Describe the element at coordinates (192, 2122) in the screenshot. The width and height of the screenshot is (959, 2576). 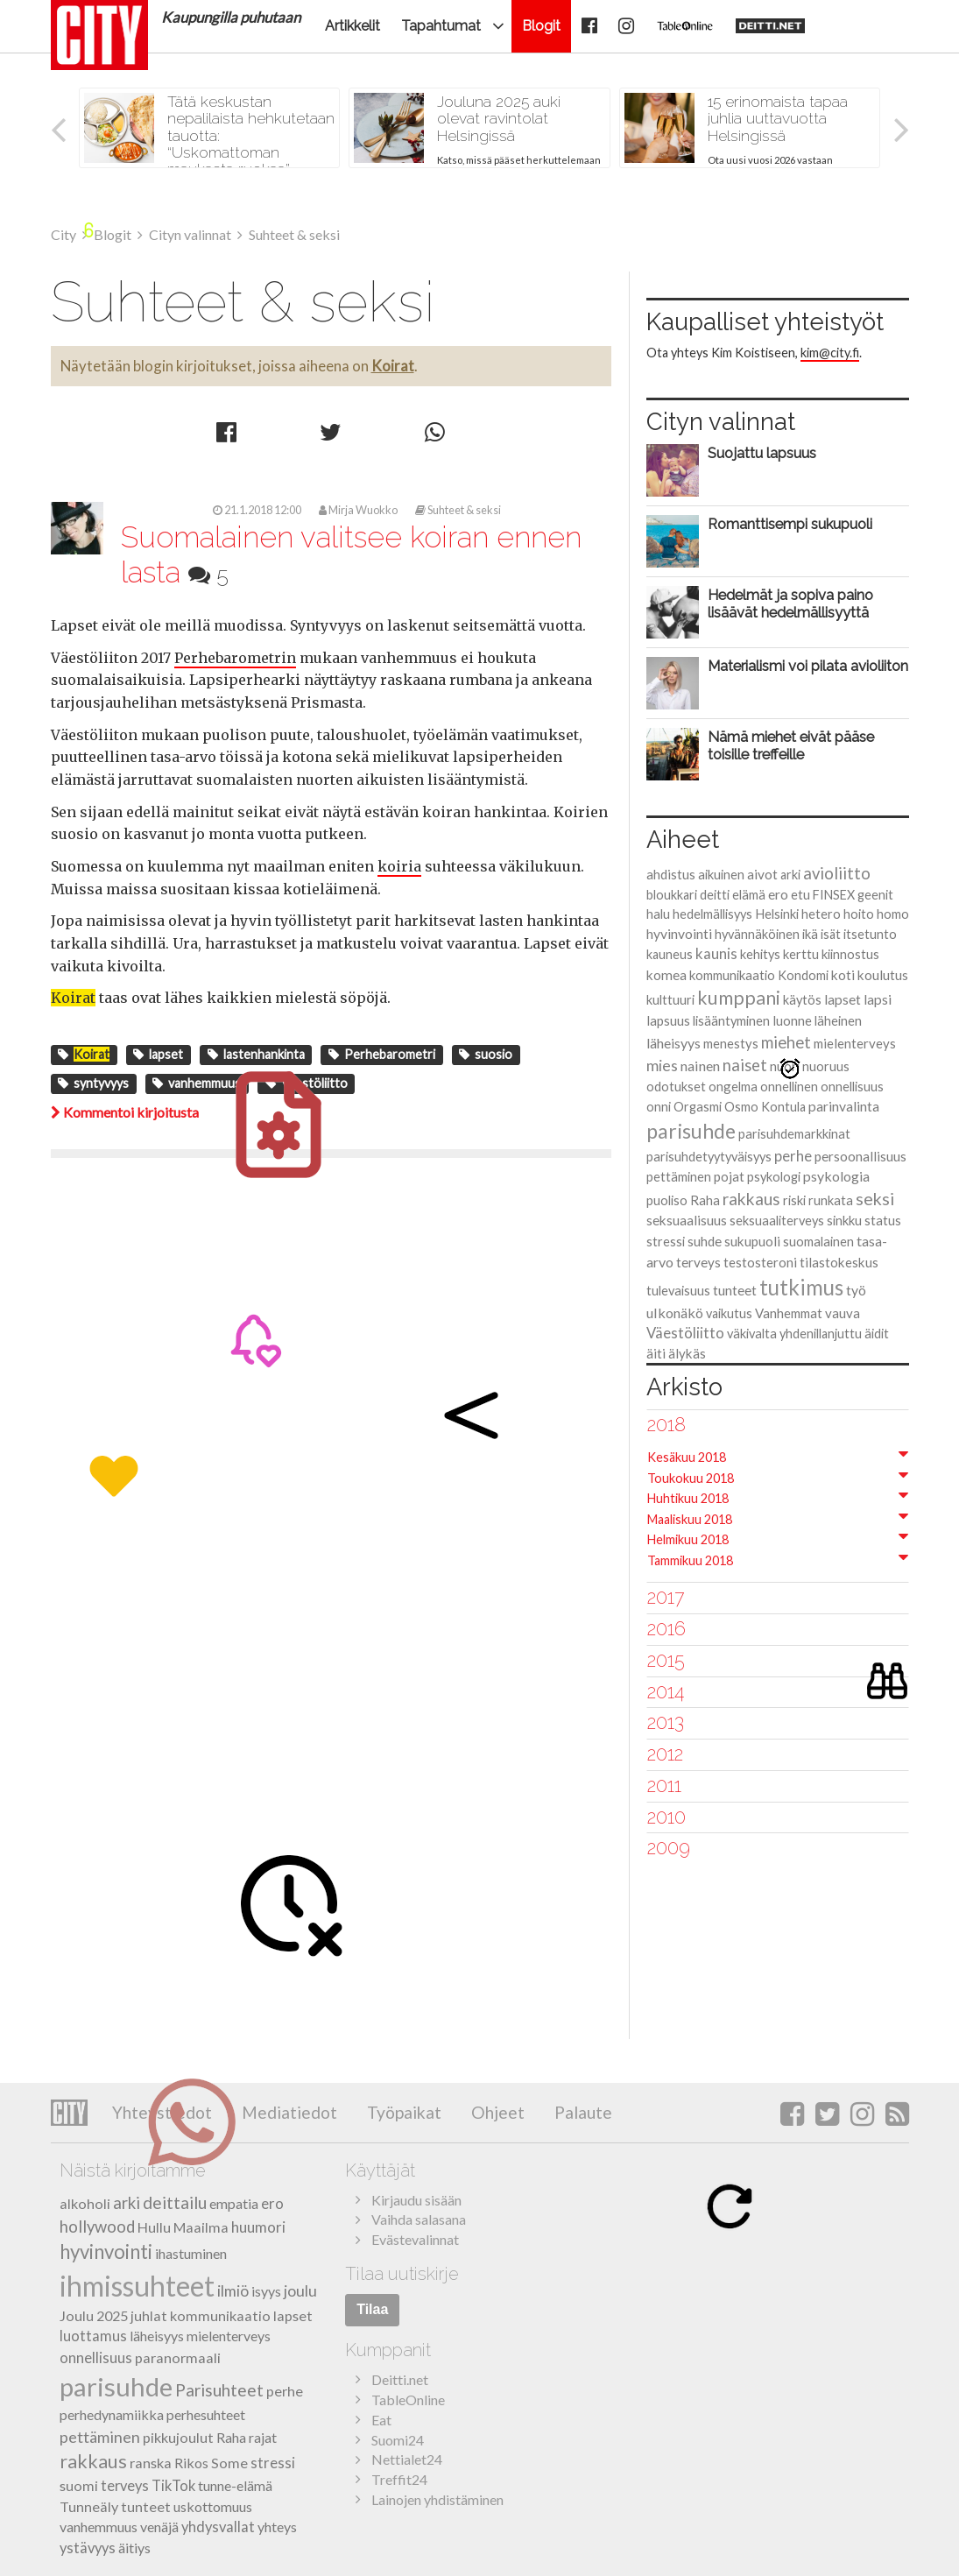
I see `open WhatsApp messaging app` at that location.